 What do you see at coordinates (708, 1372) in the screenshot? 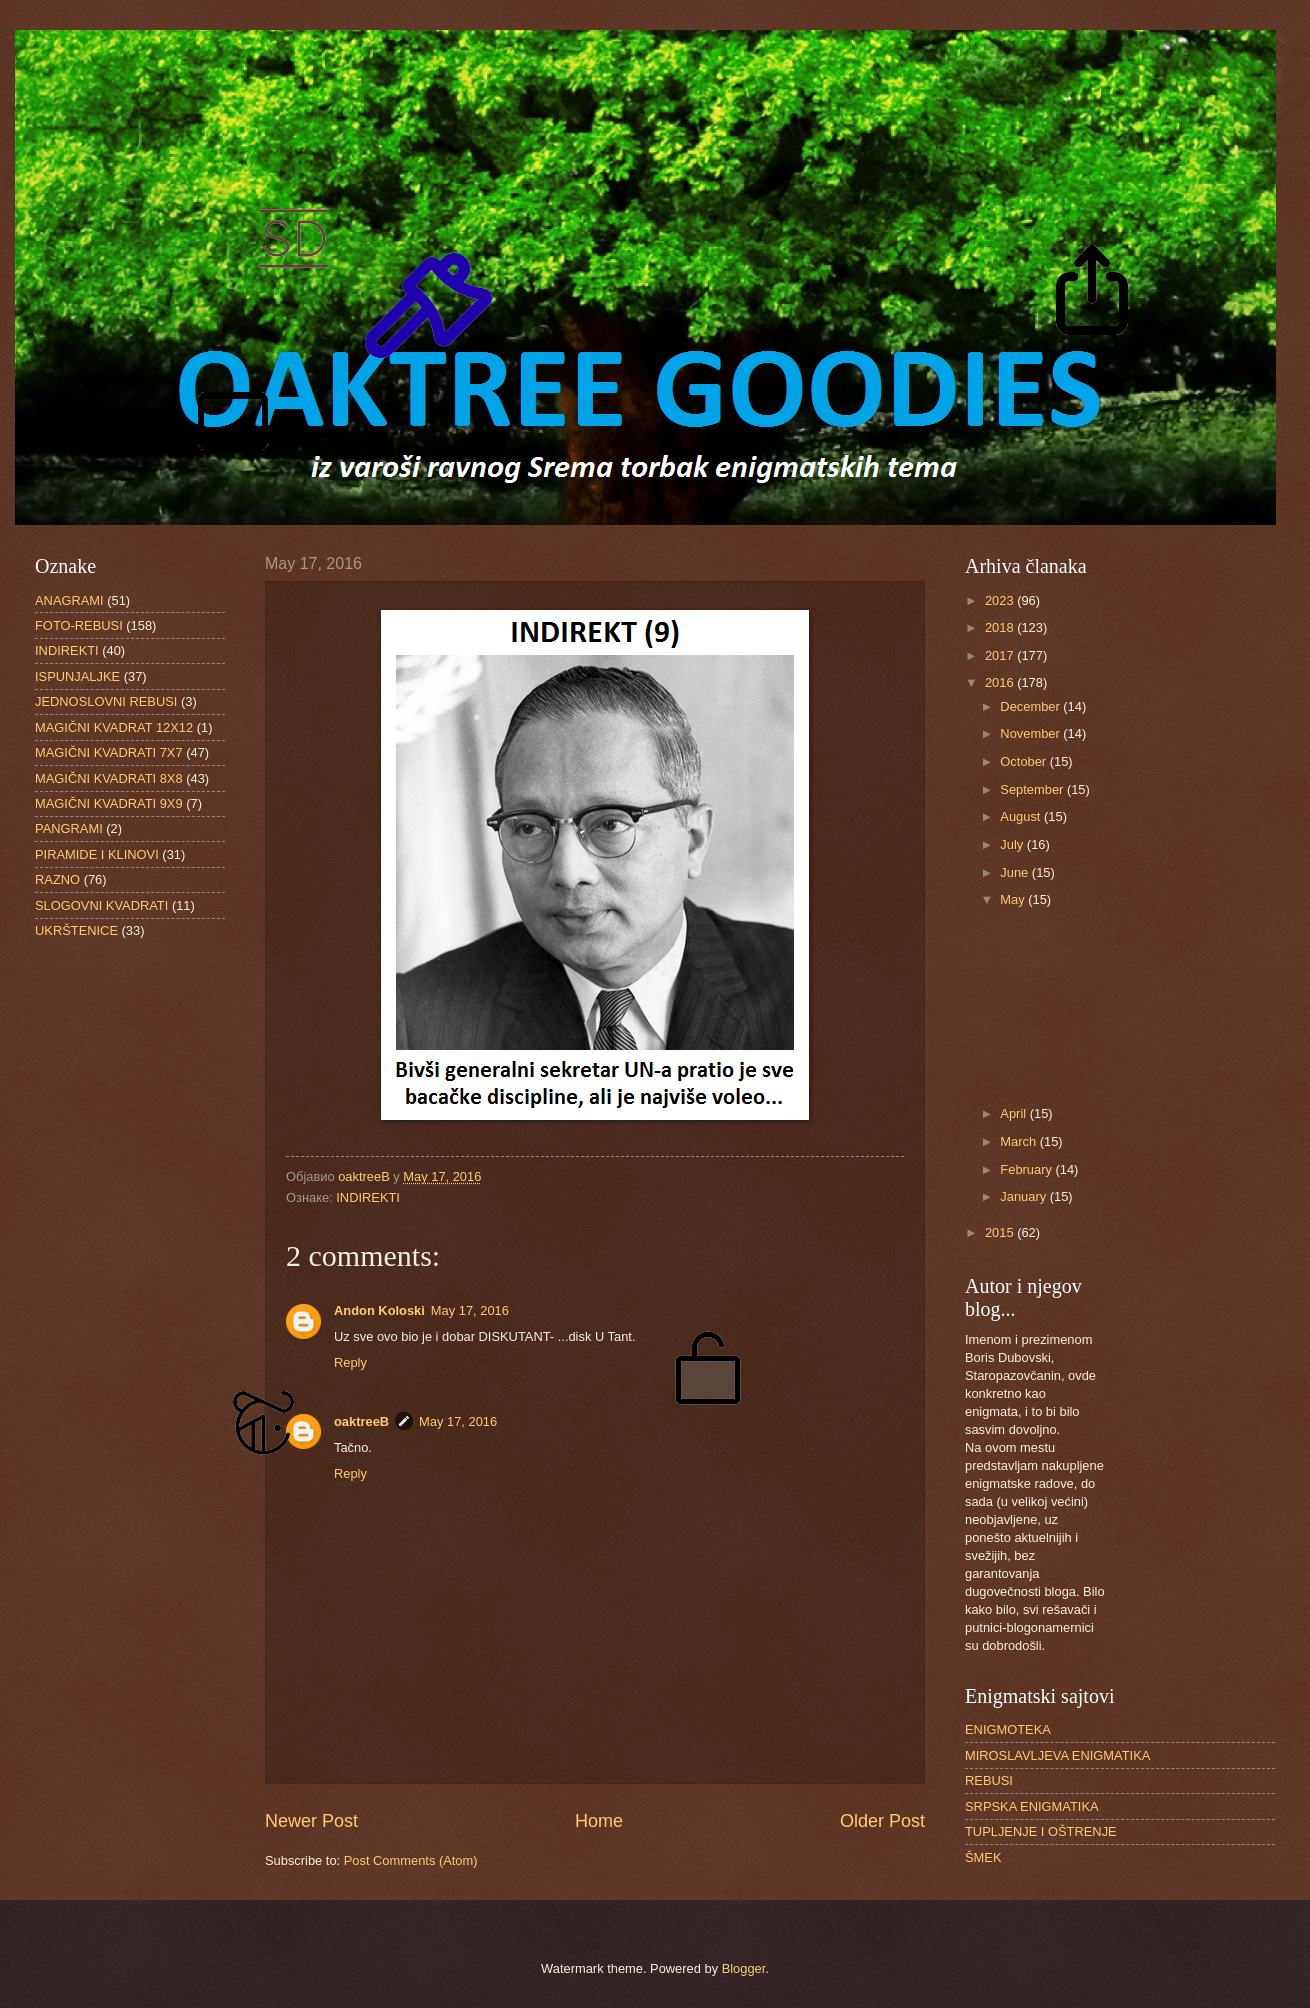
I see `unlocked or unsecured state` at bounding box center [708, 1372].